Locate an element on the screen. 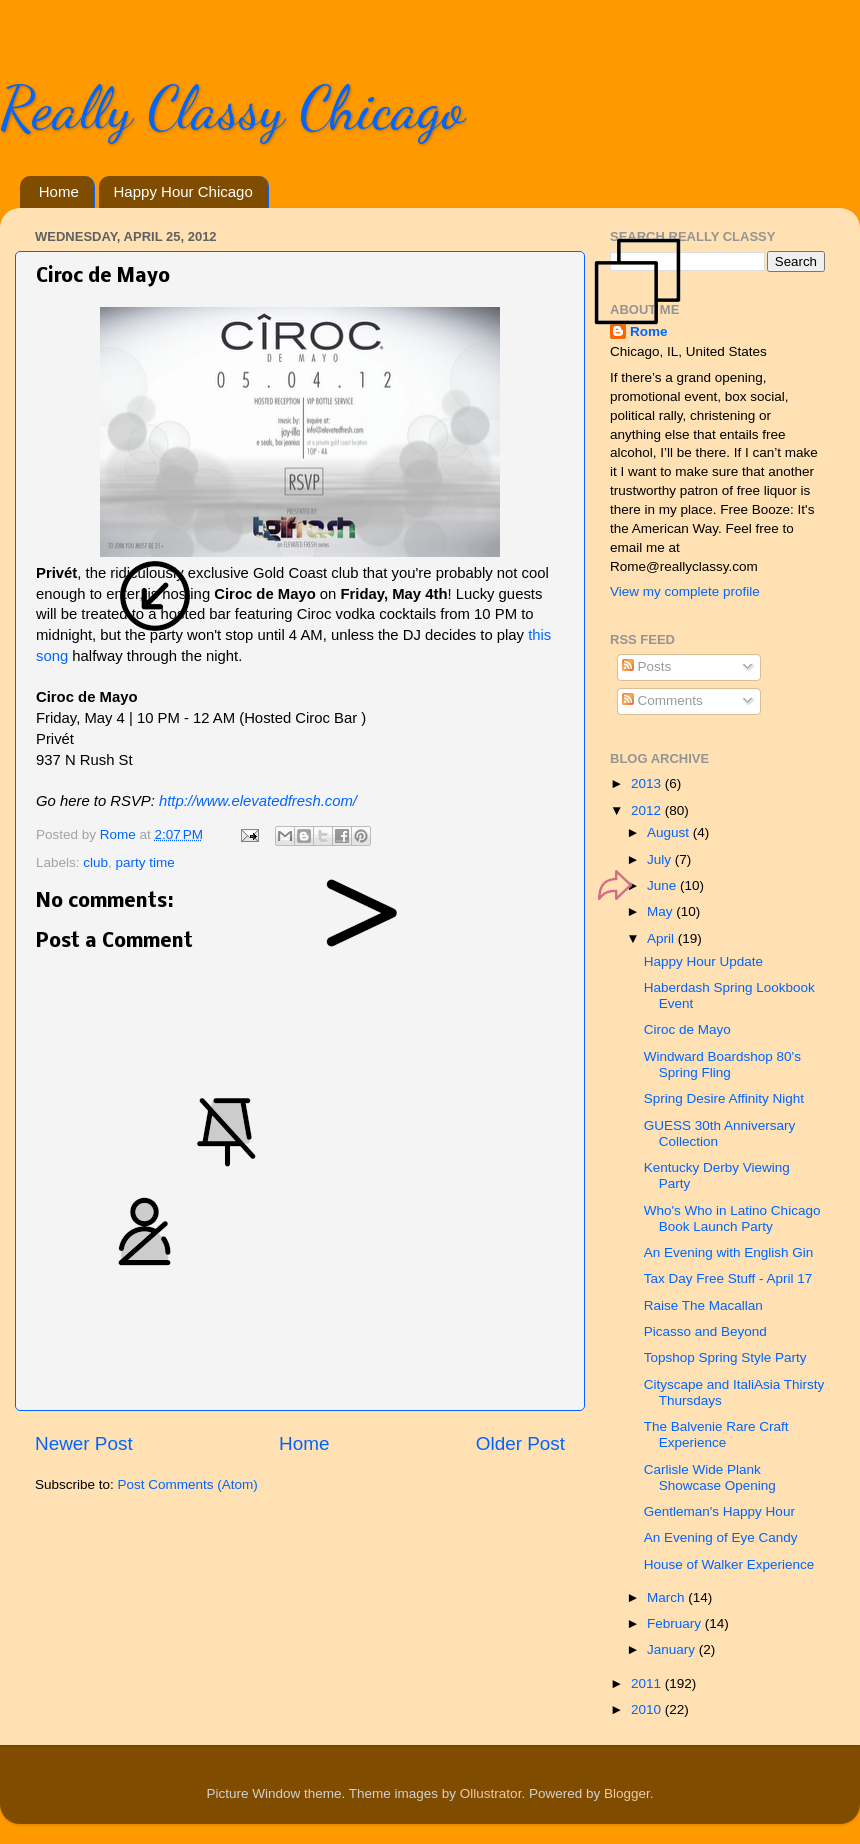 Image resolution: width=860 pixels, height=1844 pixels. unpin this item is located at coordinates (227, 1128).